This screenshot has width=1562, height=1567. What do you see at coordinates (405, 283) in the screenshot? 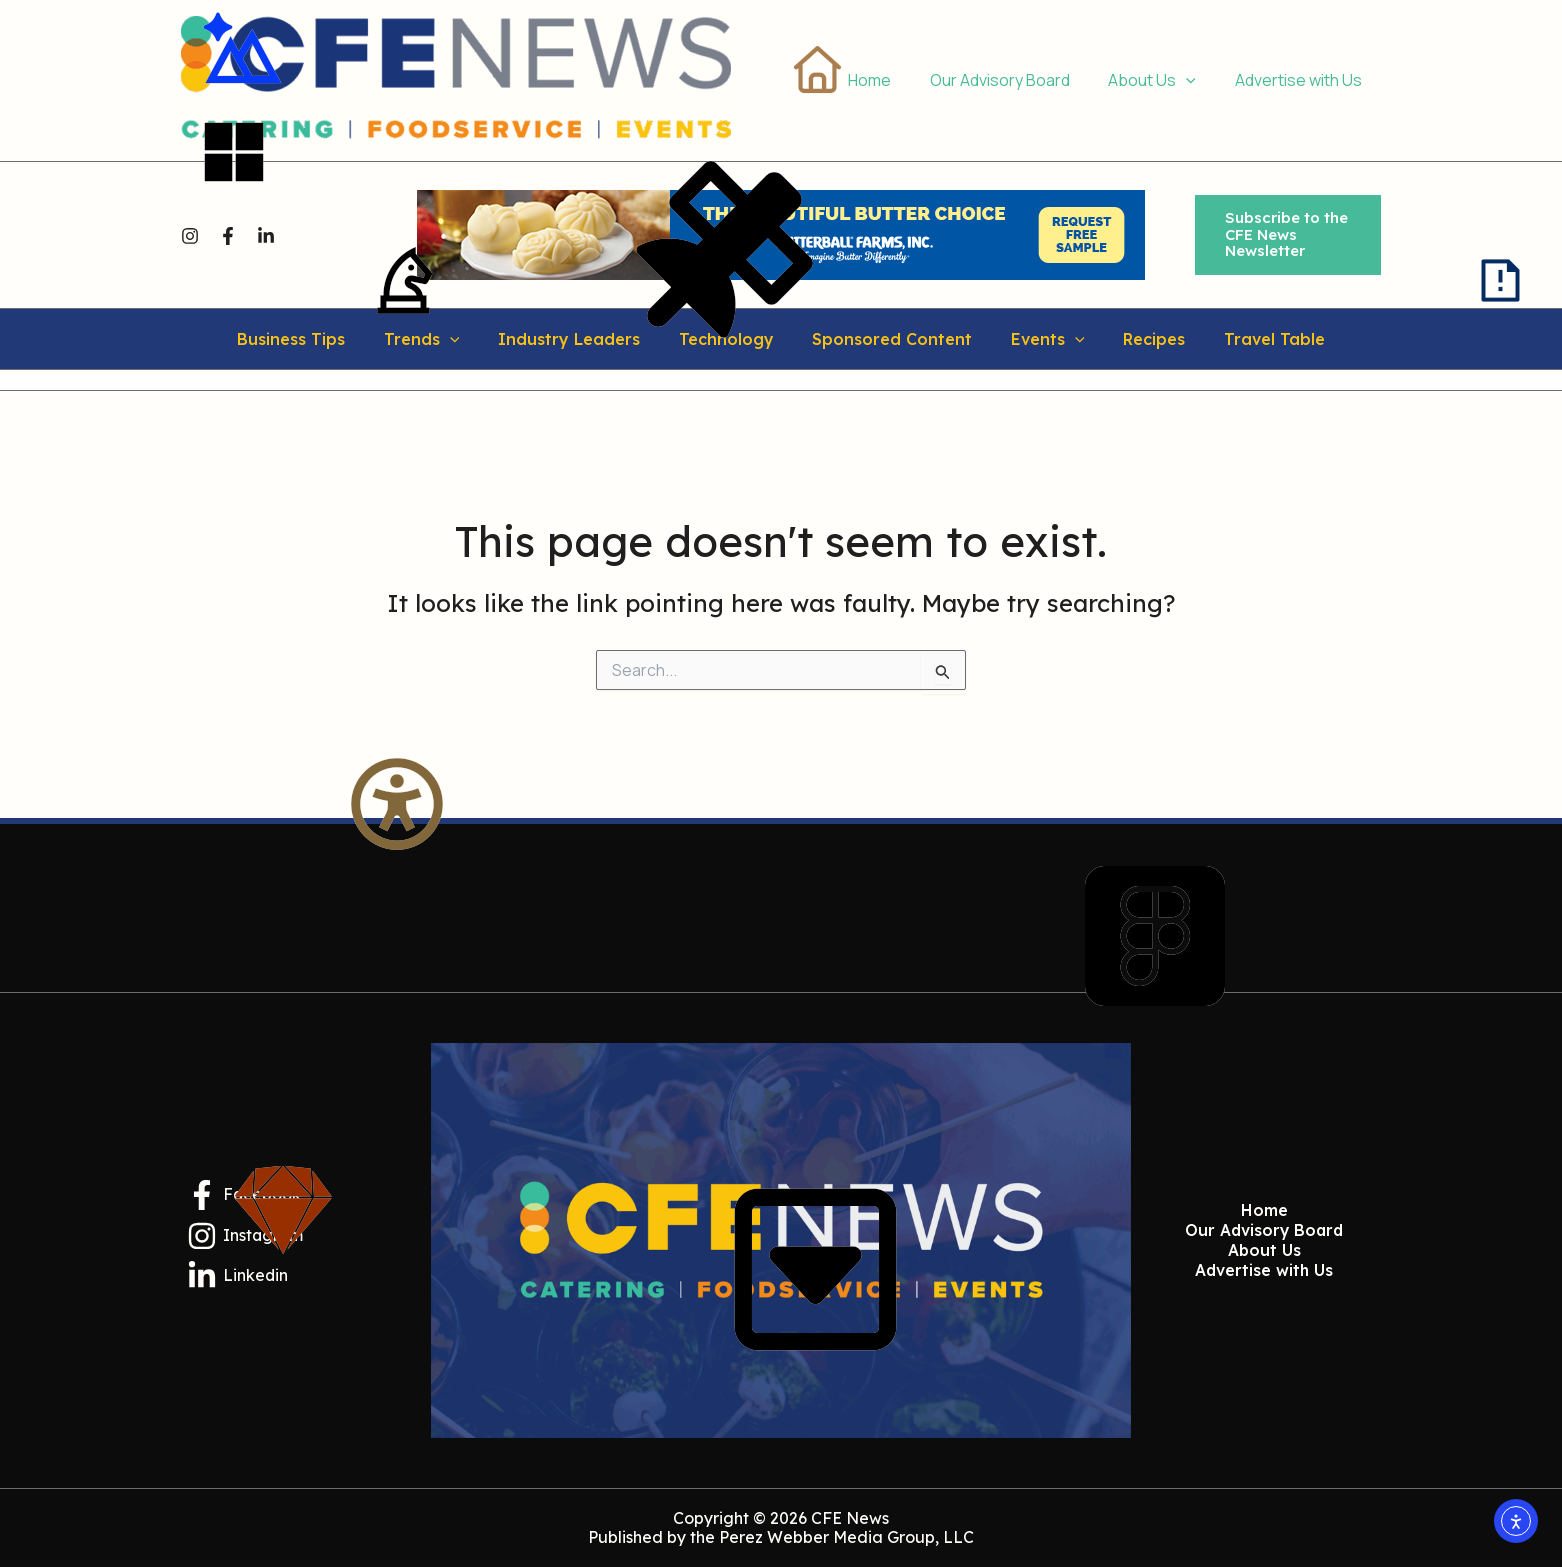
I see `play chess game` at bounding box center [405, 283].